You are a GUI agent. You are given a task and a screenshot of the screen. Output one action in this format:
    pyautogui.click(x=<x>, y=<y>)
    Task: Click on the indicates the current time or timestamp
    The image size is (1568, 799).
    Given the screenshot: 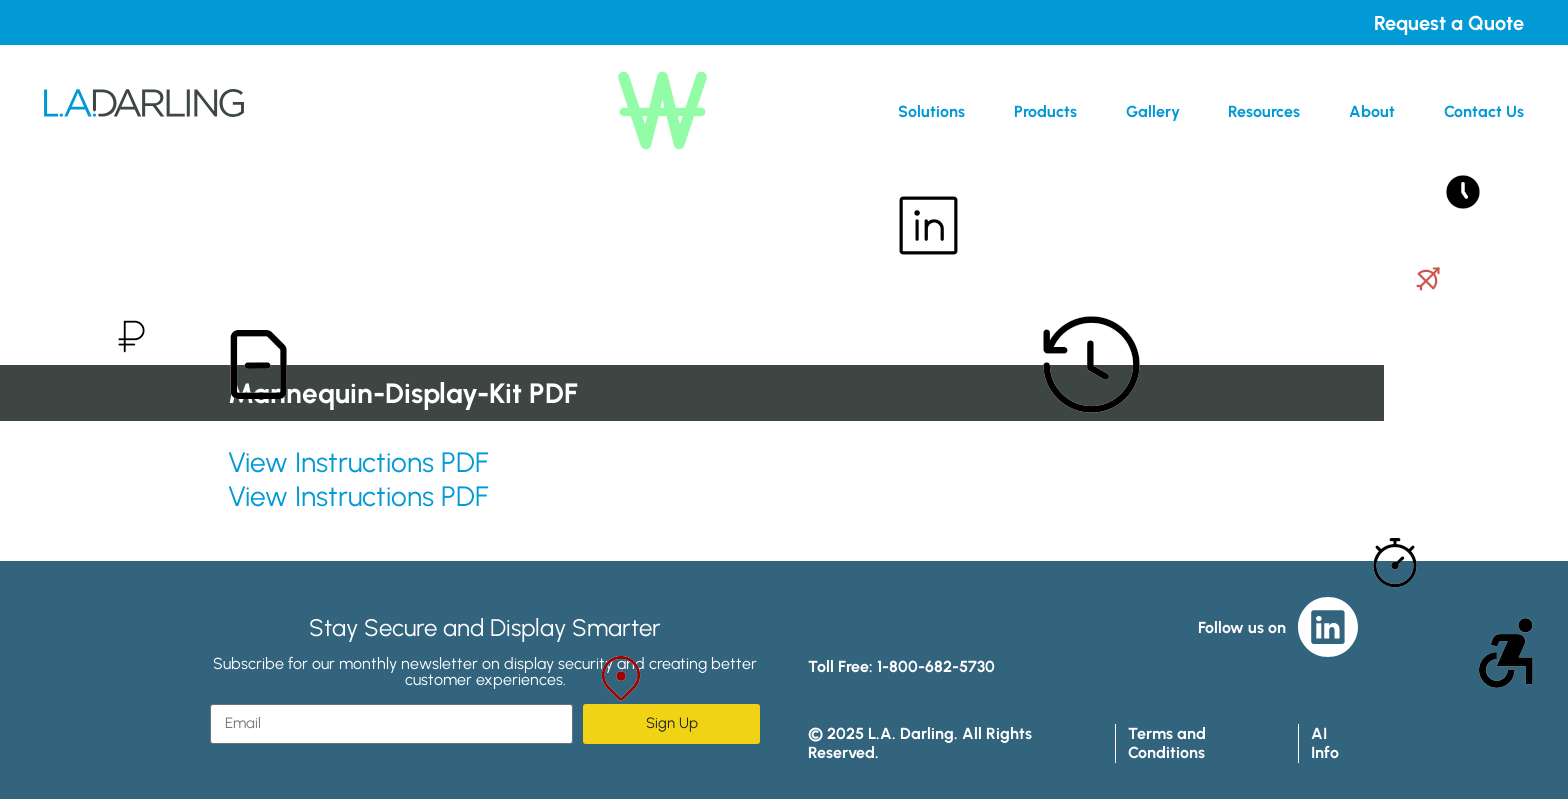 What is the action you would take?
    pyautogui.click(x=1463, y=192)
    